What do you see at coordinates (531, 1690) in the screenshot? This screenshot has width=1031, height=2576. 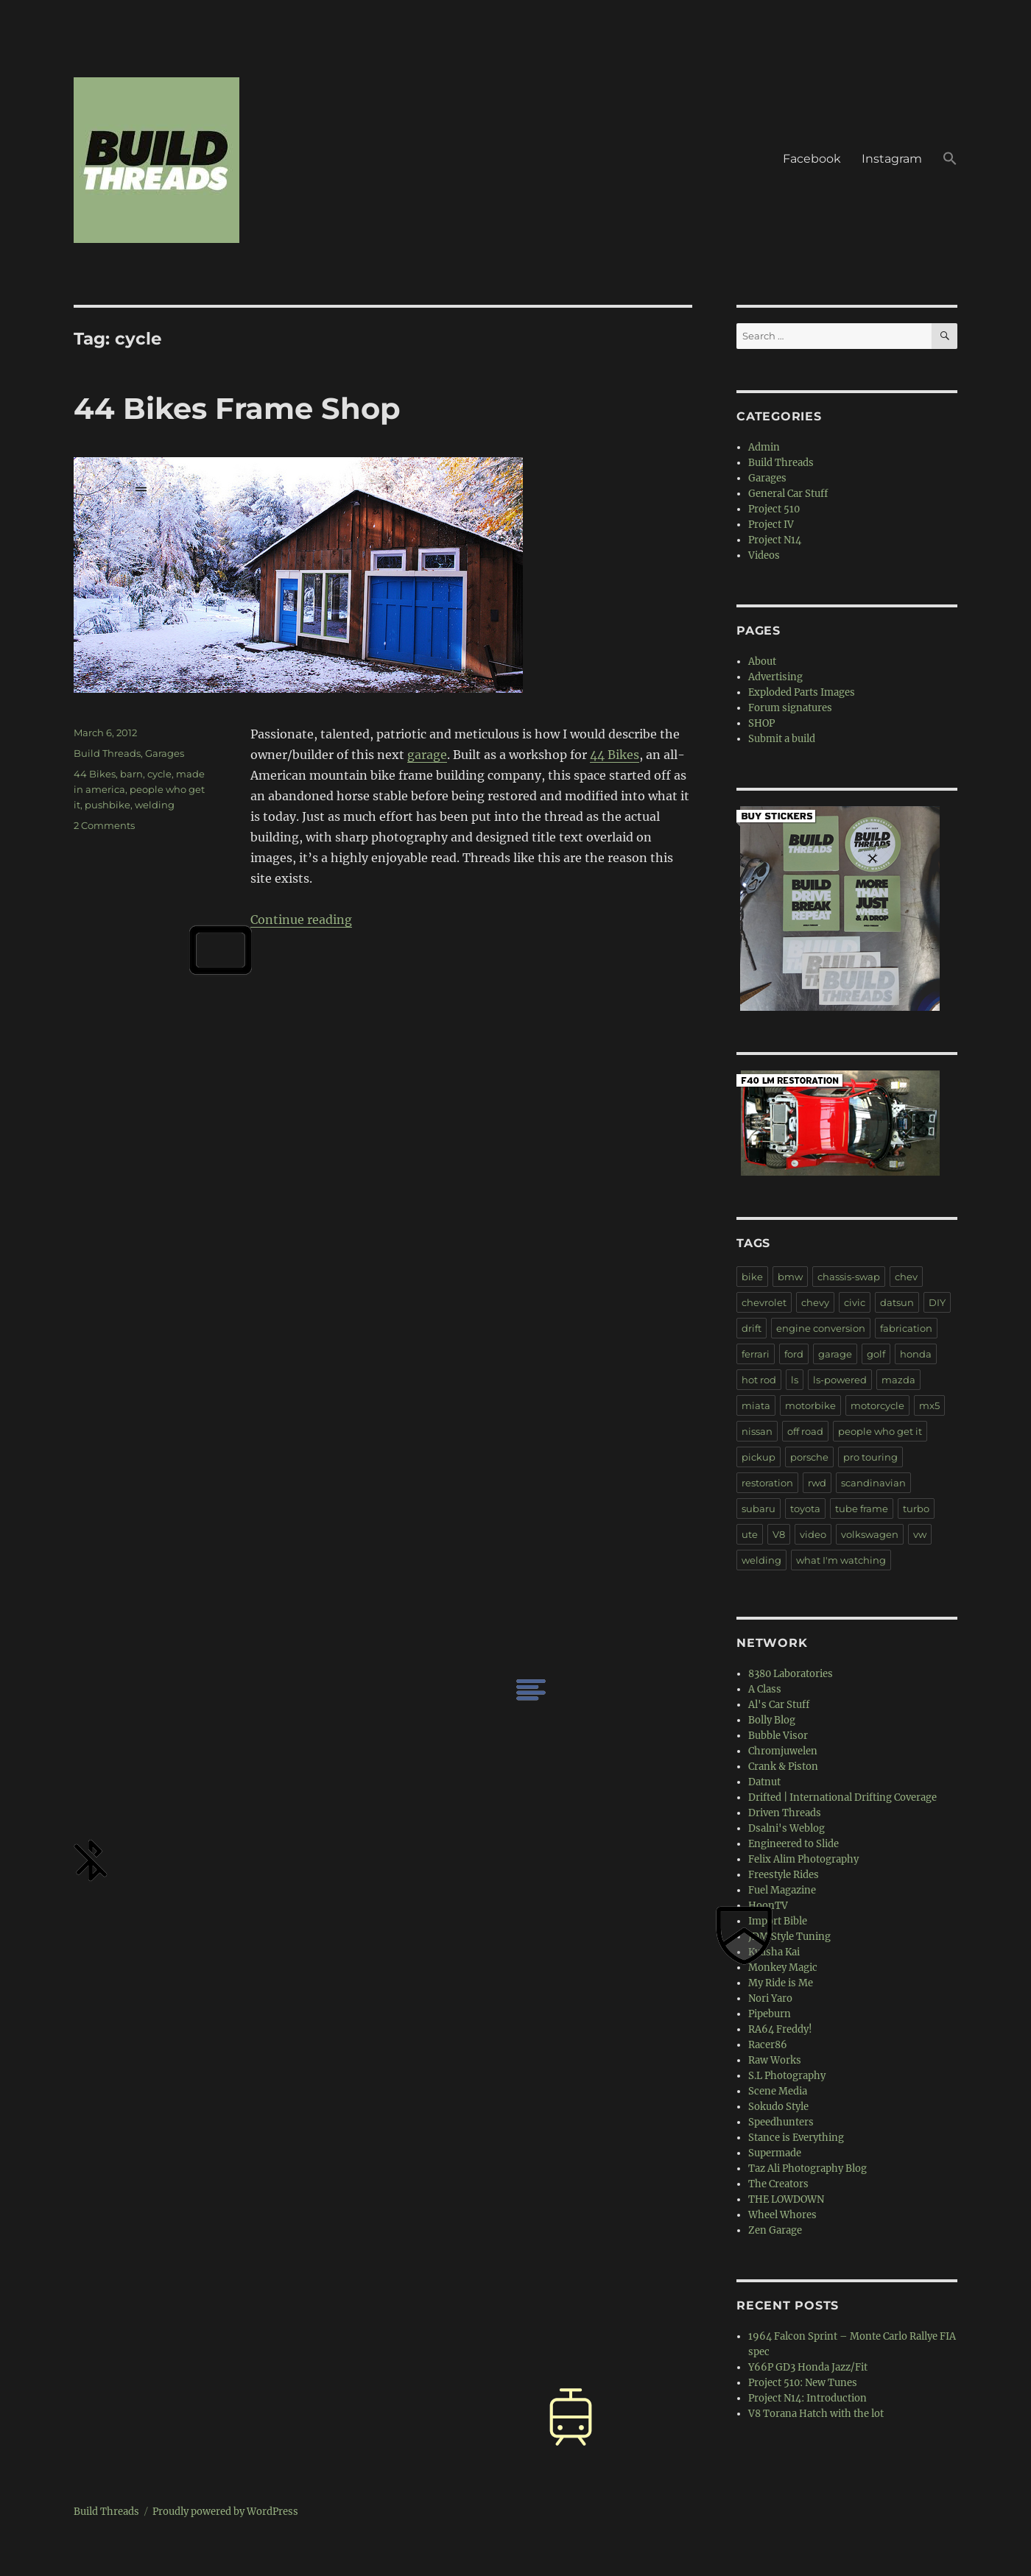 I see `align text to the left` at bounding box center [531, 1690].